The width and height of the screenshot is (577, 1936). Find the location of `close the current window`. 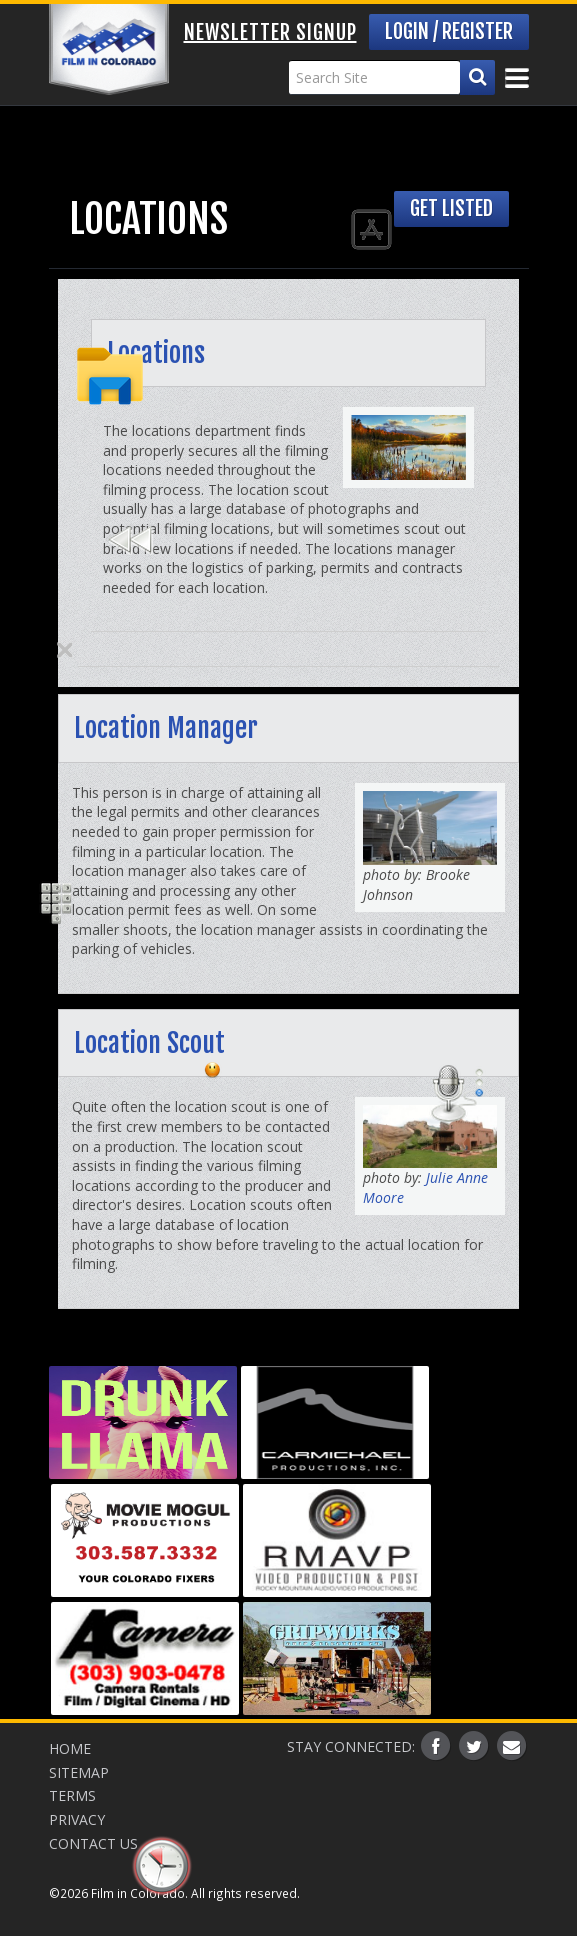

close the current window is located at coordinates (65, 650).